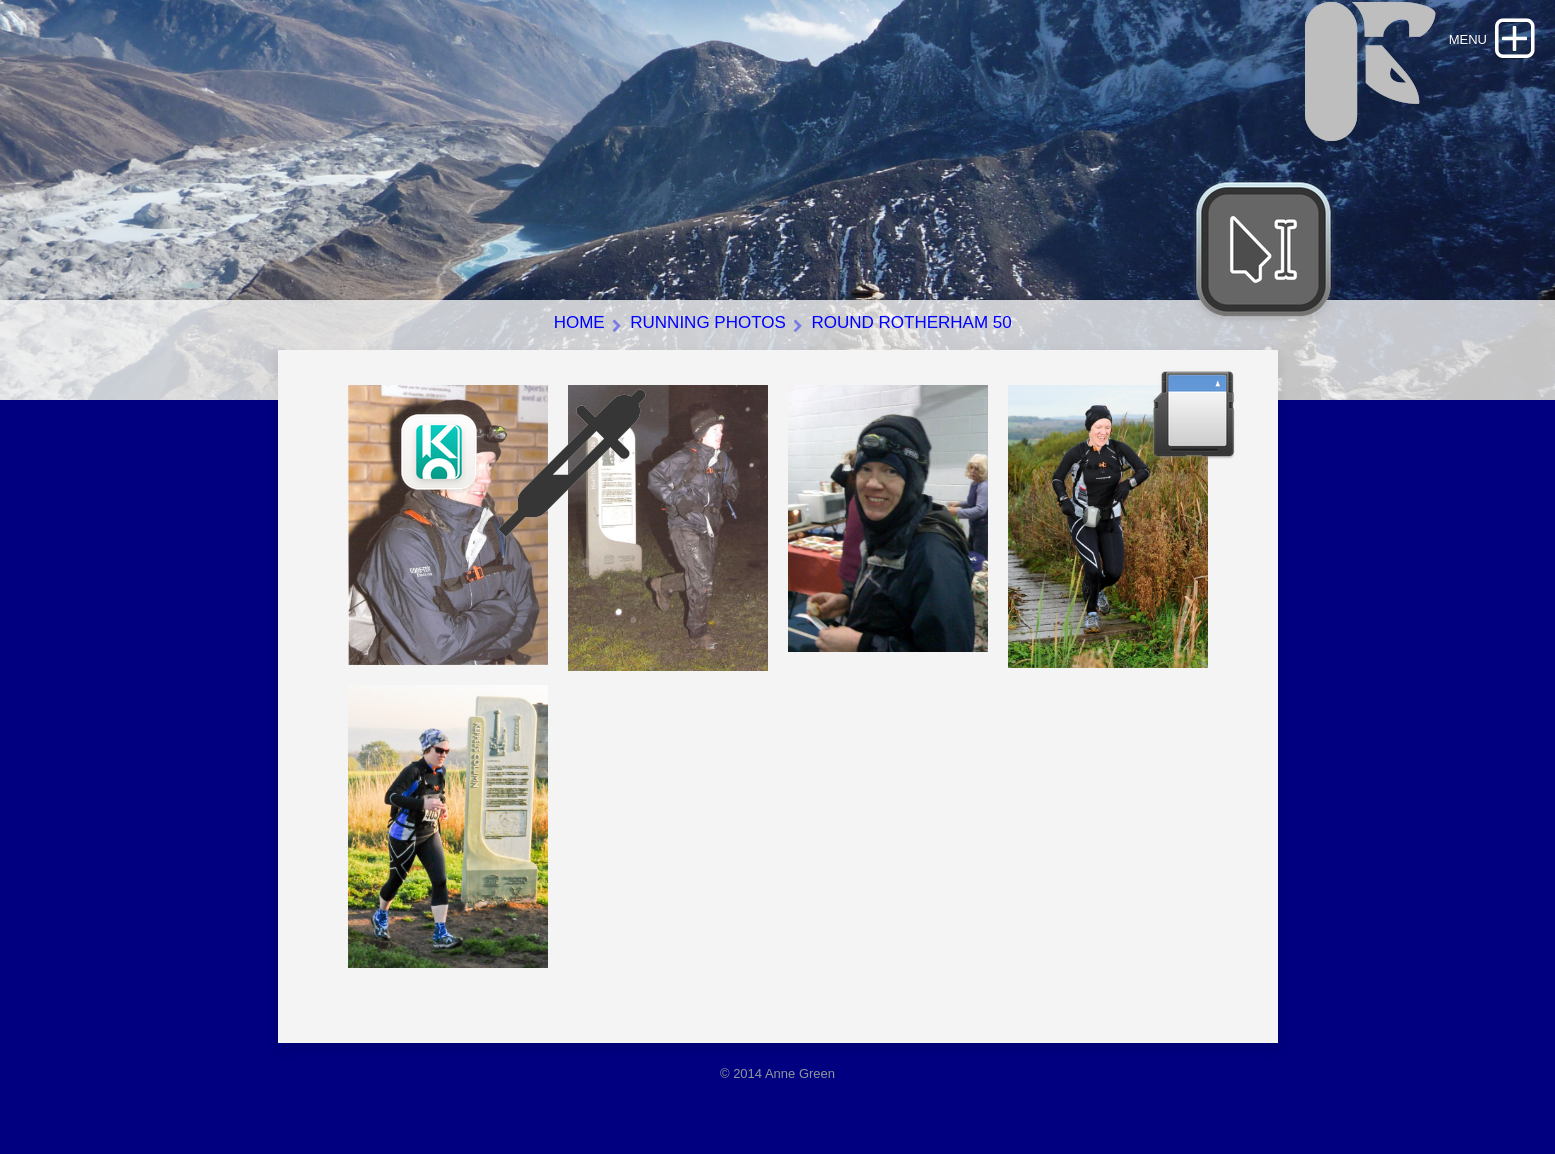 The image size is (1555, 1154). I want to click on access system utilities and tools, so click(1374, 71).